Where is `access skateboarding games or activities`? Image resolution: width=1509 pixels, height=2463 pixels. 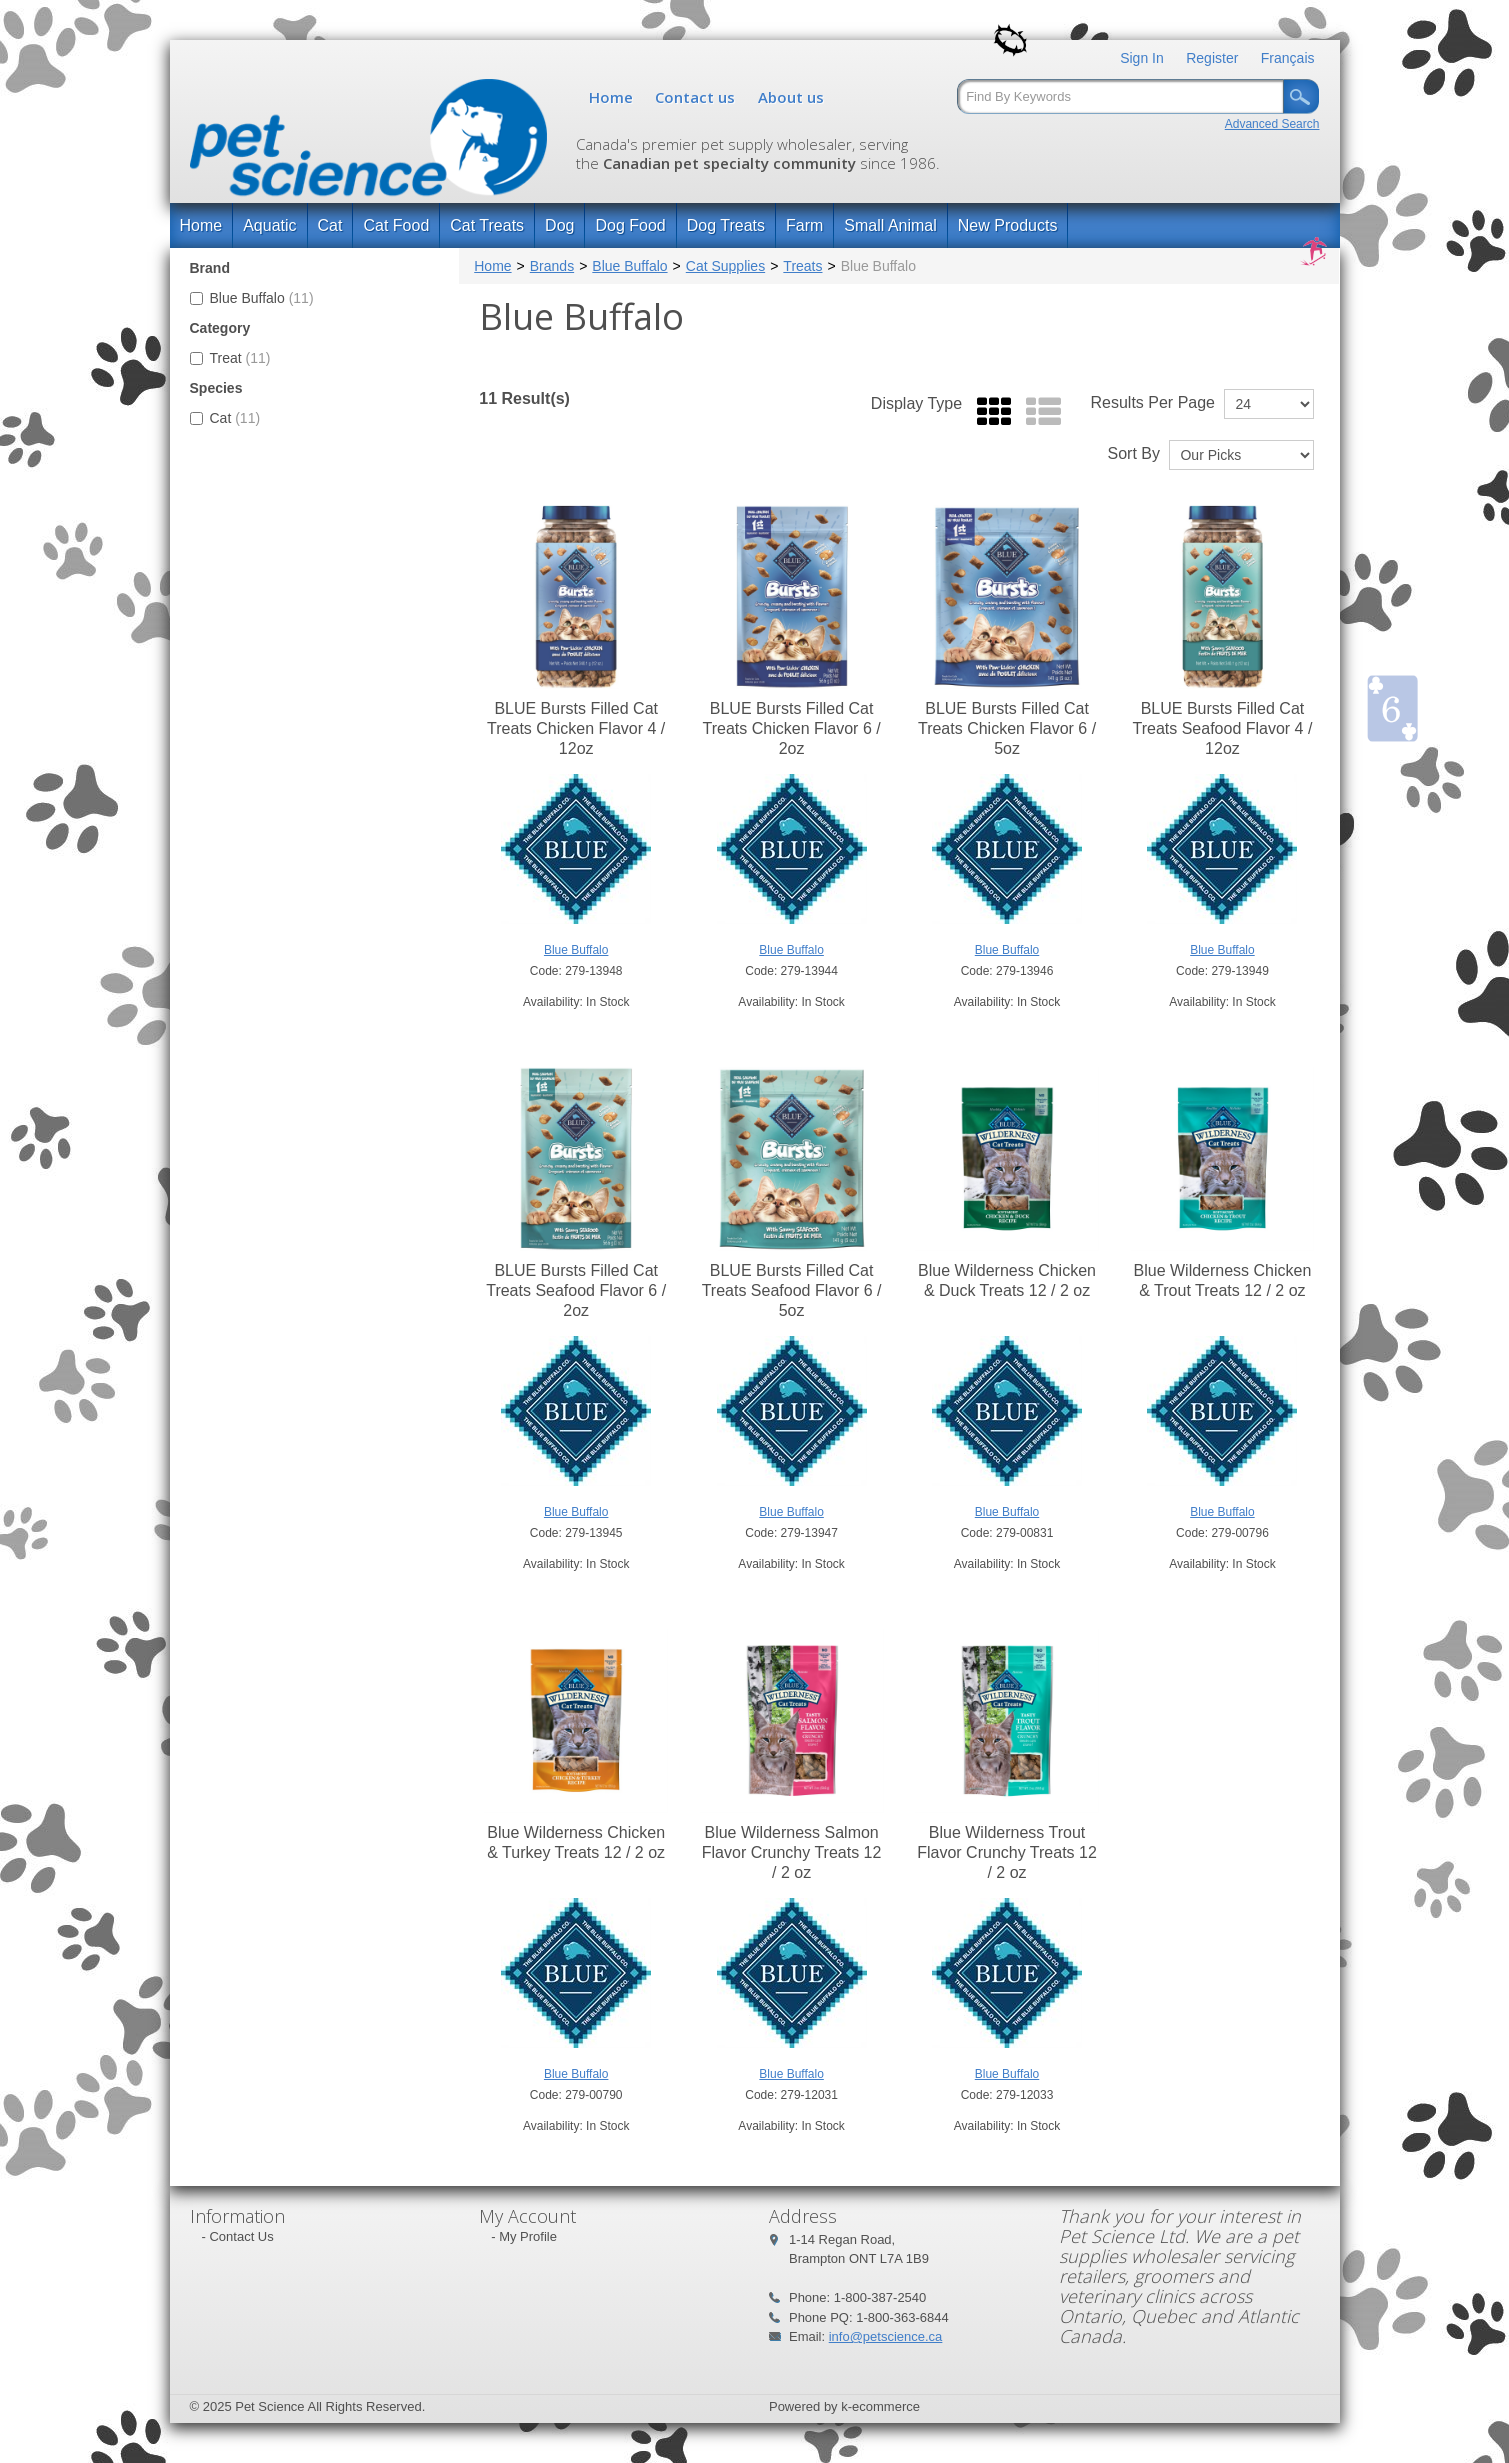 access skateboarding games or activities is located at coordinates (1314, 251).